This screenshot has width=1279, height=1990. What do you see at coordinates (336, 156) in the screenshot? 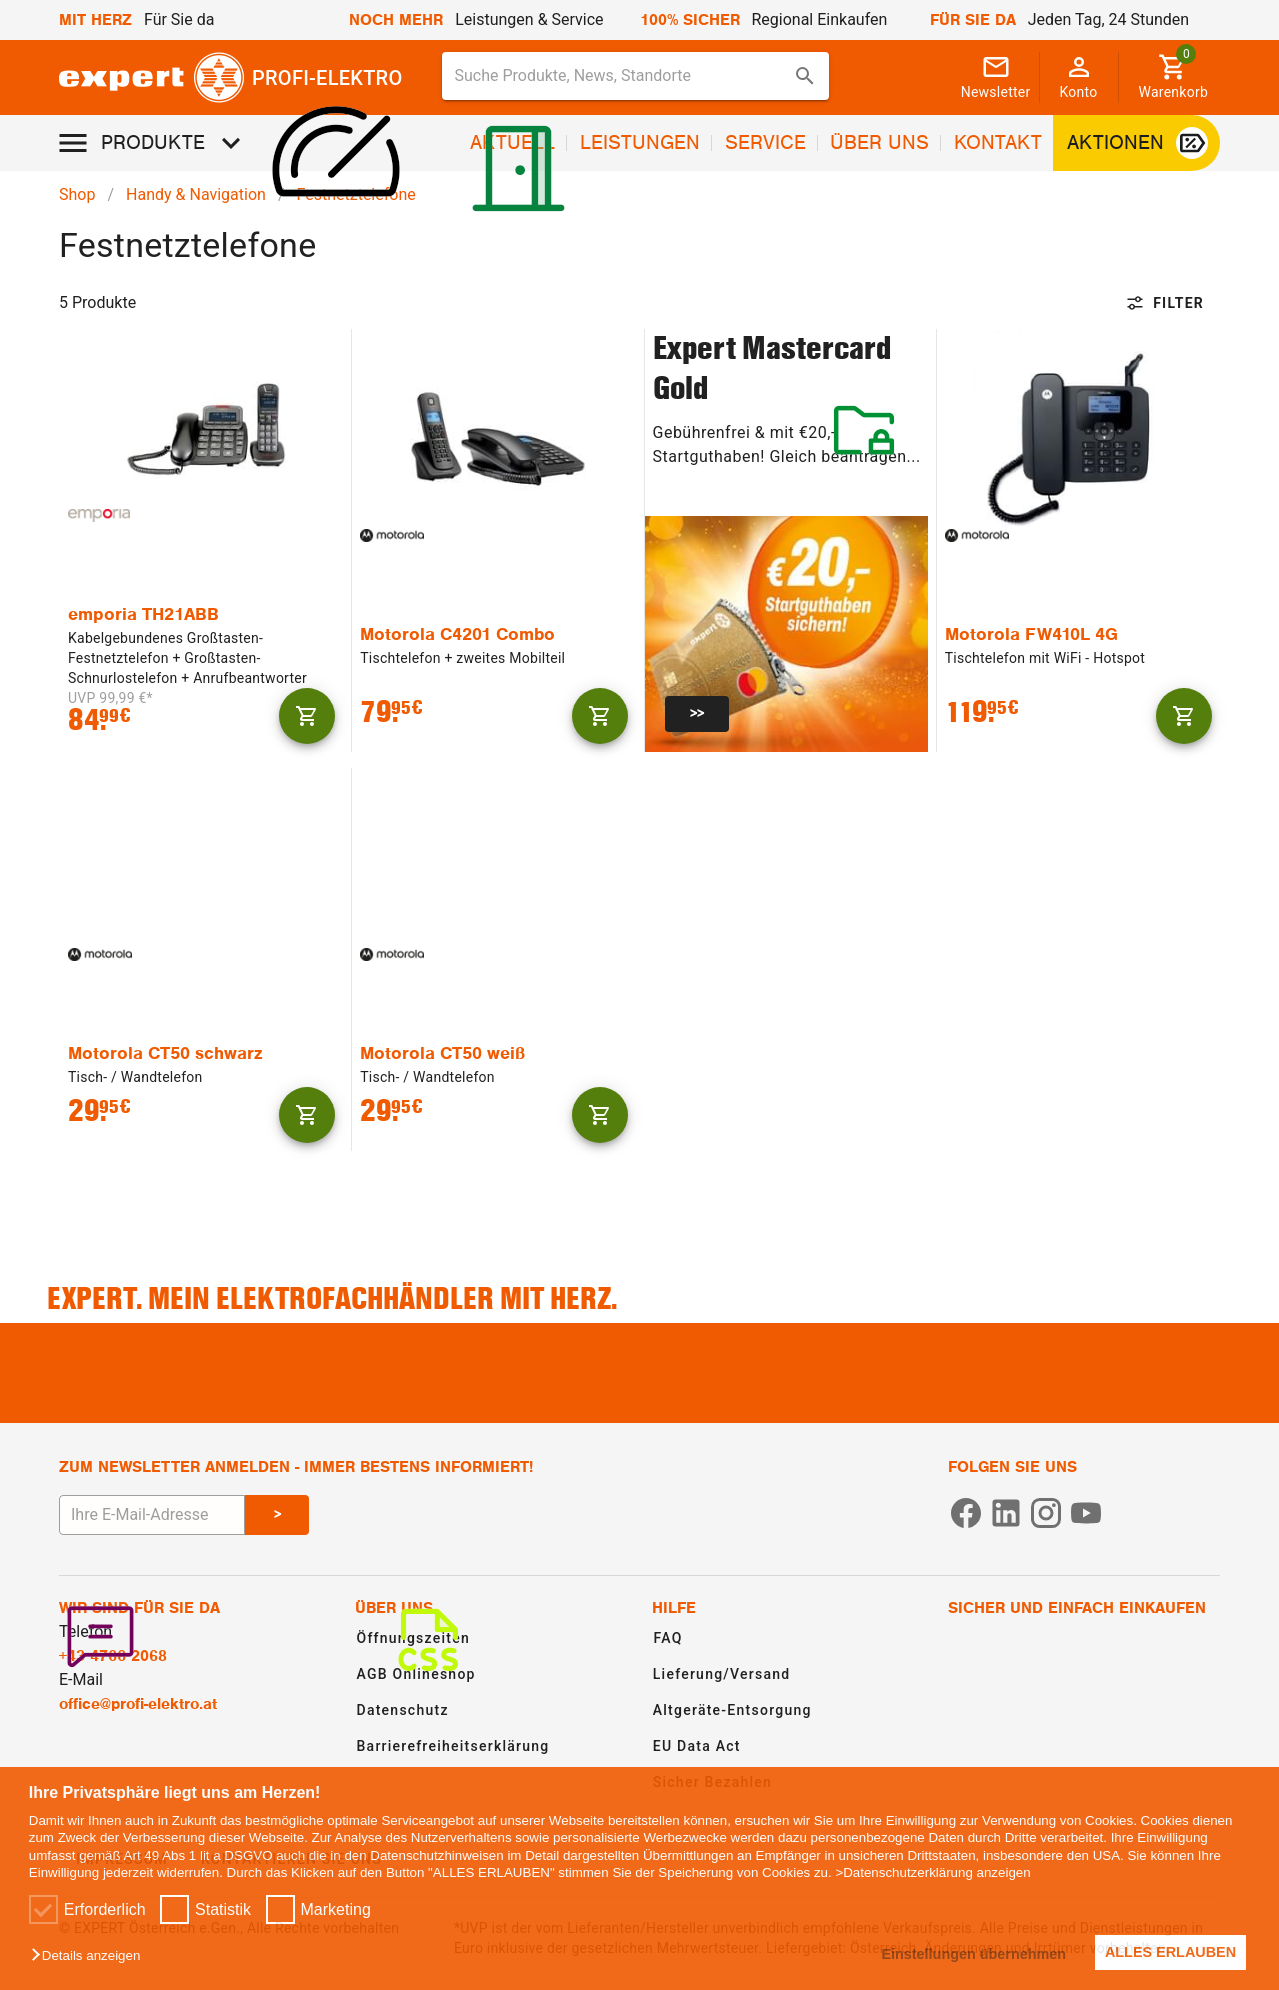
I see `view speed or performance metrics` at bounding box center [336, 156].